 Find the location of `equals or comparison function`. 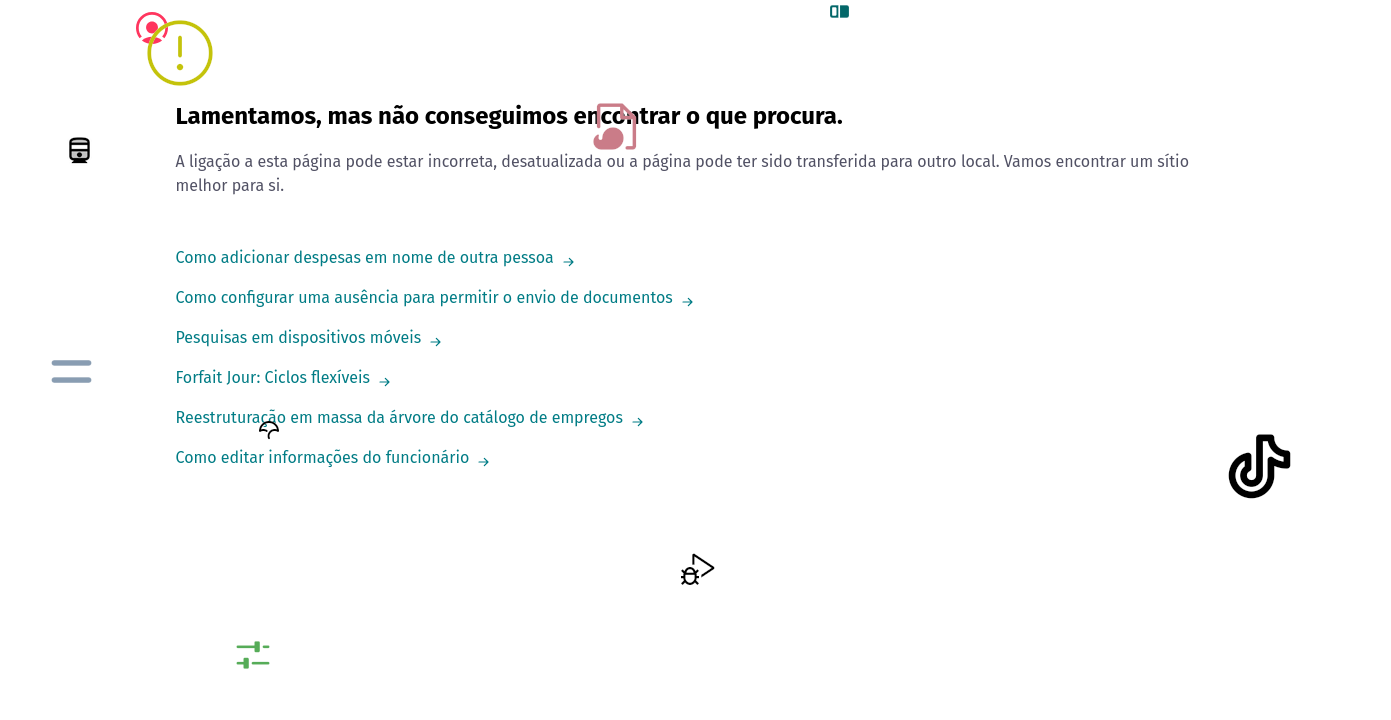

equals or comparison function is located at coordinates (71, 371).